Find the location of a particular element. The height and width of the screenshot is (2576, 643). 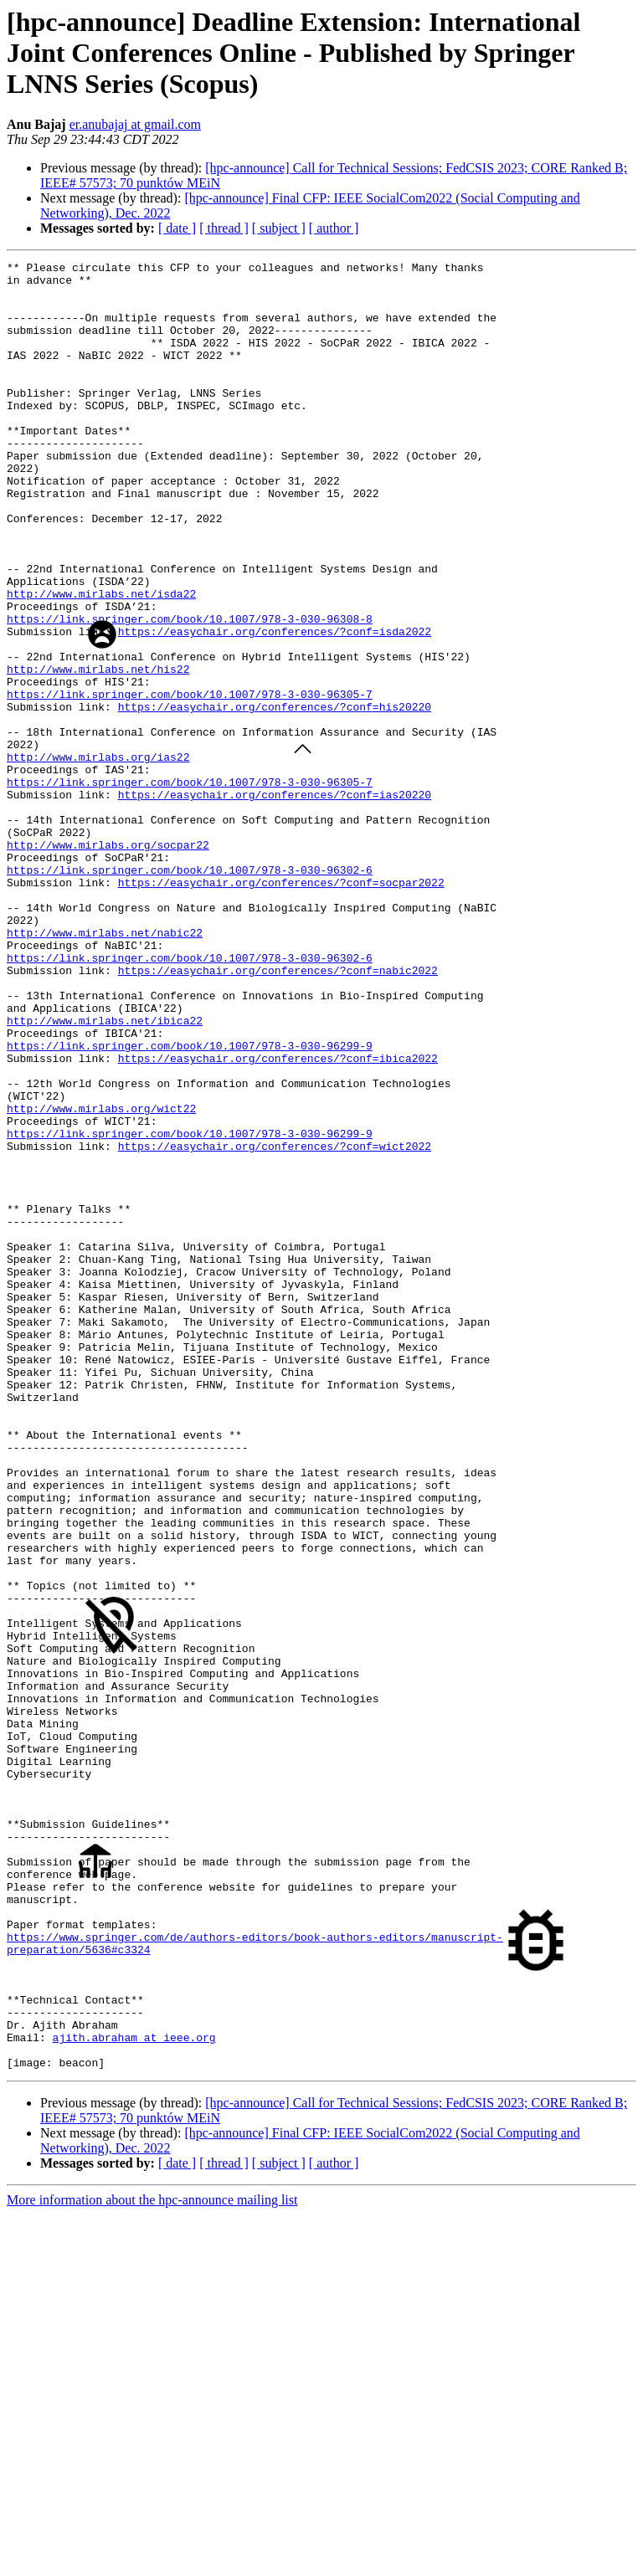

location services disabled is located at coordinates (114, 1625).